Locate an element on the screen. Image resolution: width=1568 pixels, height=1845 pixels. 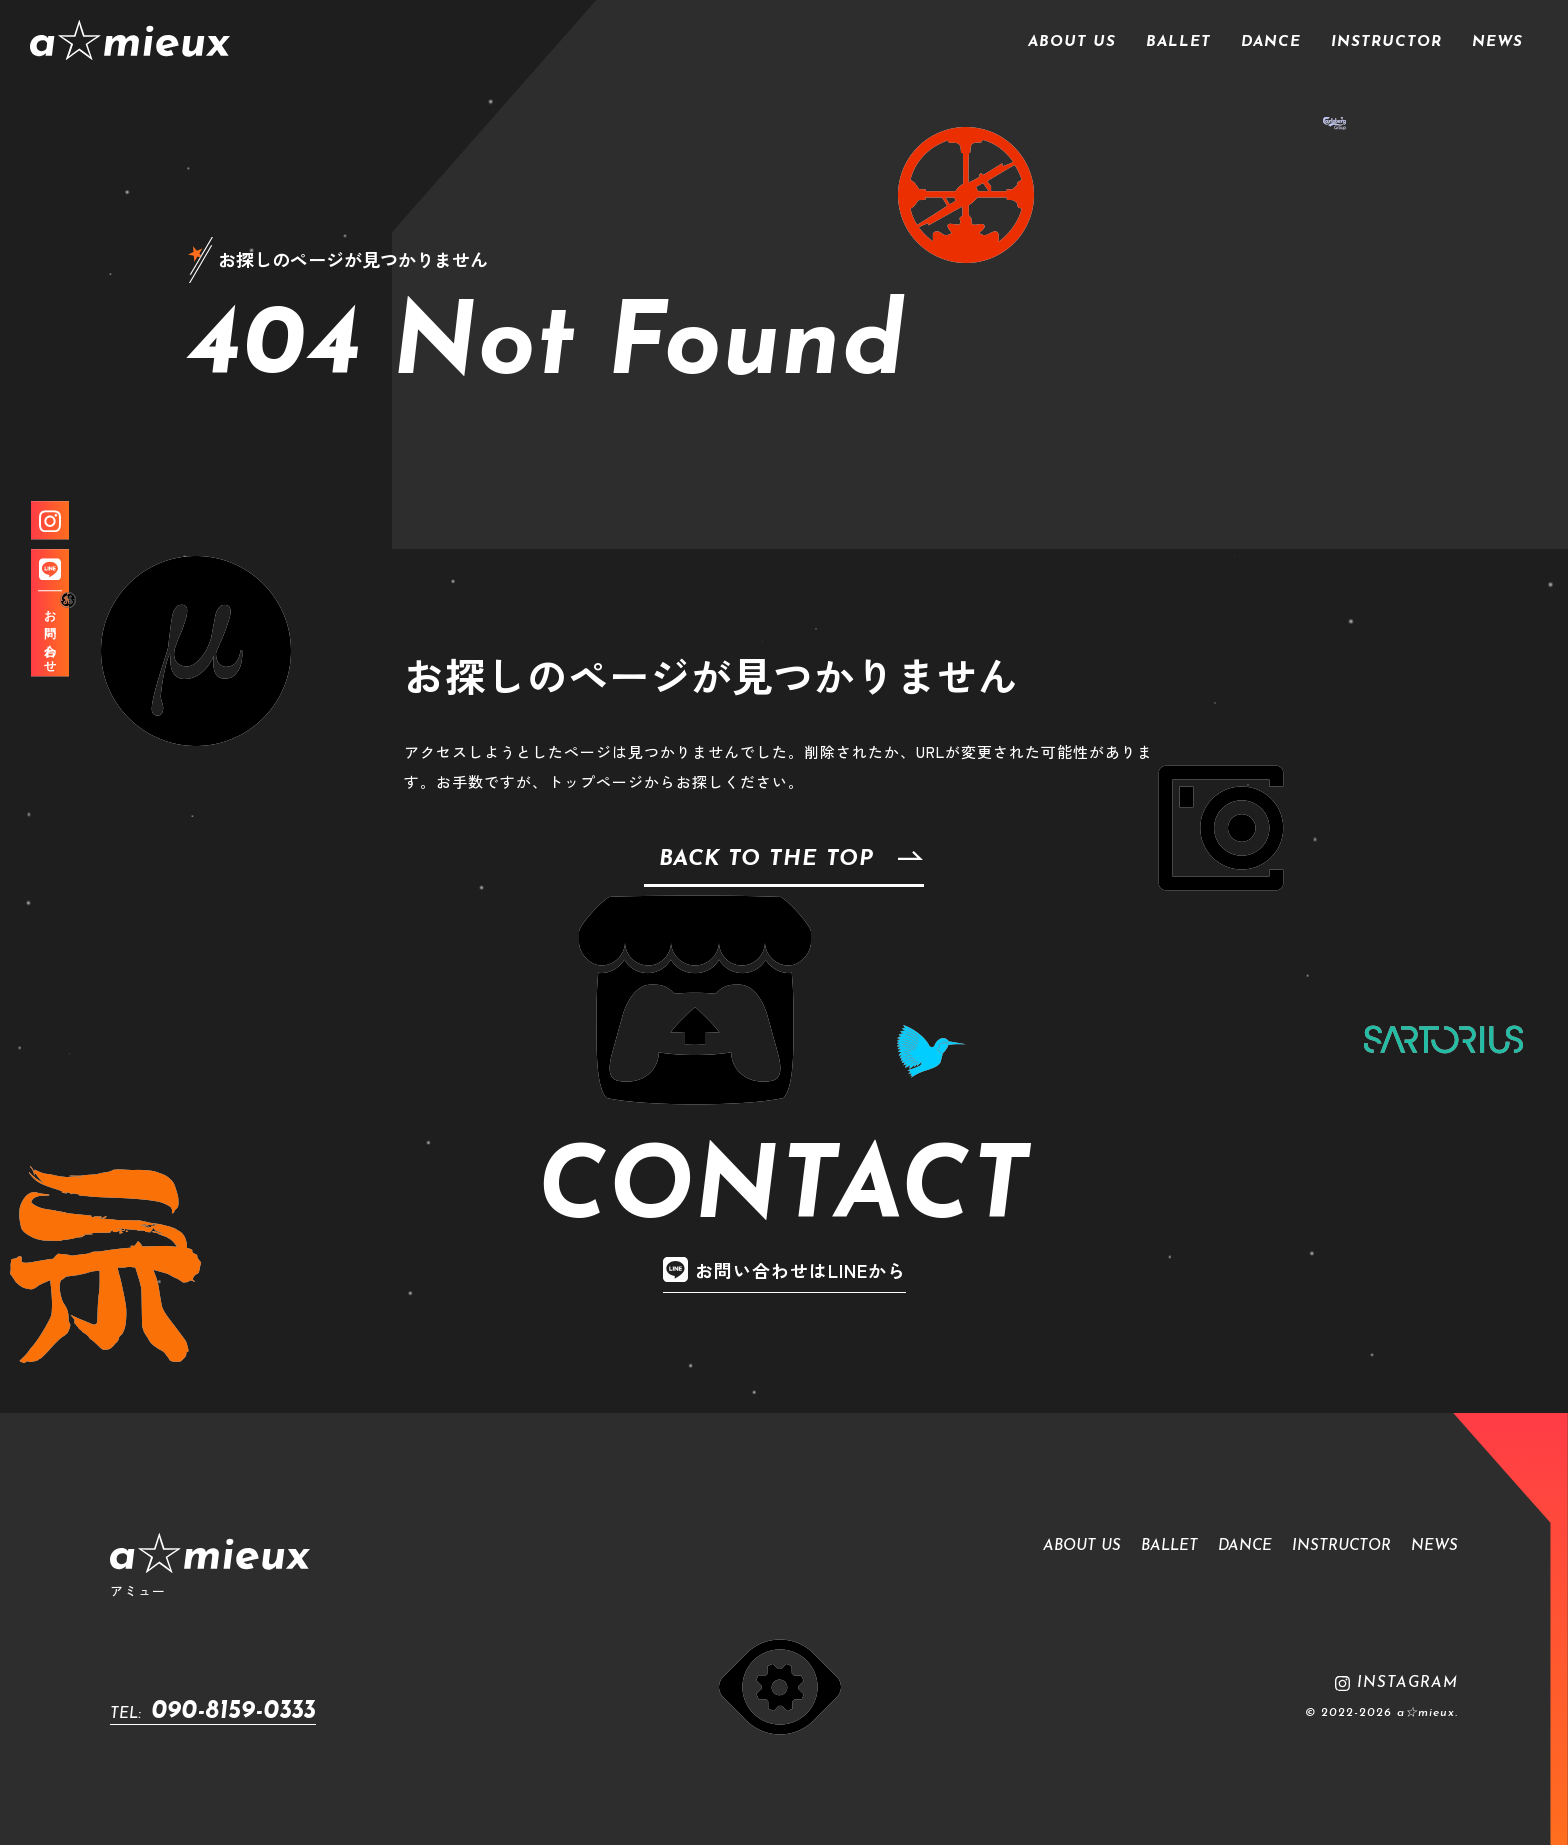
open microeditor application is located at coordinates (196, 651).